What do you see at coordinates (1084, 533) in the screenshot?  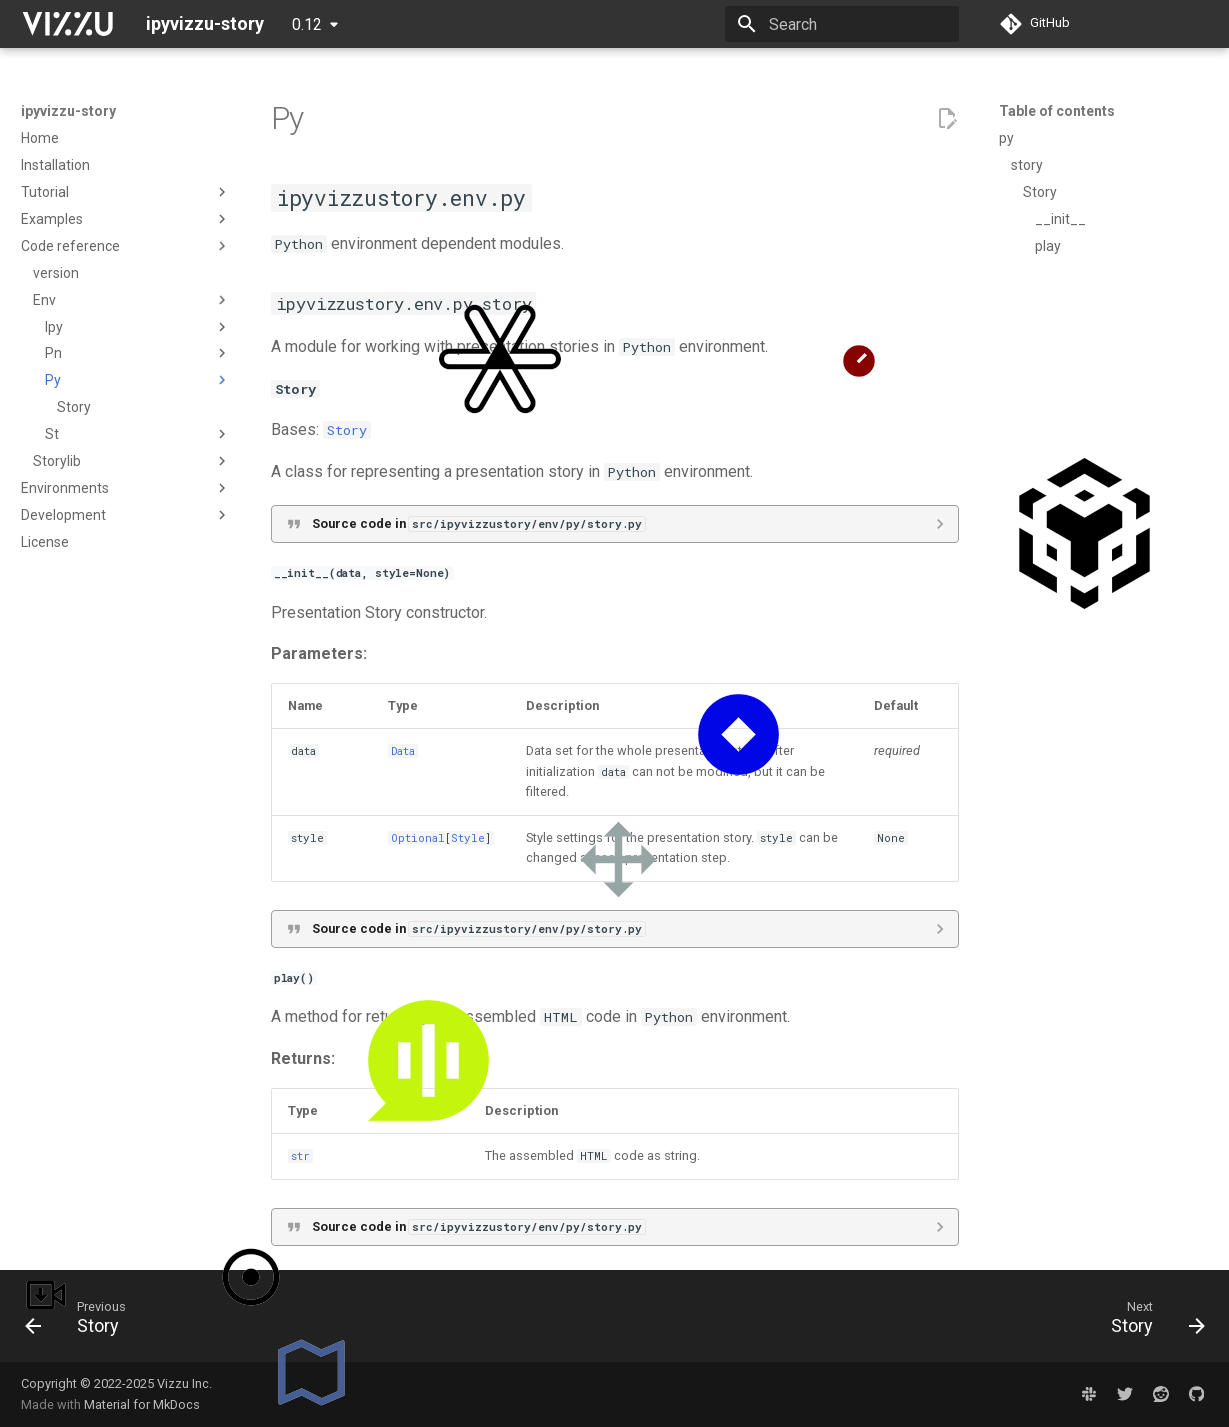 I see `binance coin (bnb) cryptocurrency logo` at bounding box center [1084, 533].